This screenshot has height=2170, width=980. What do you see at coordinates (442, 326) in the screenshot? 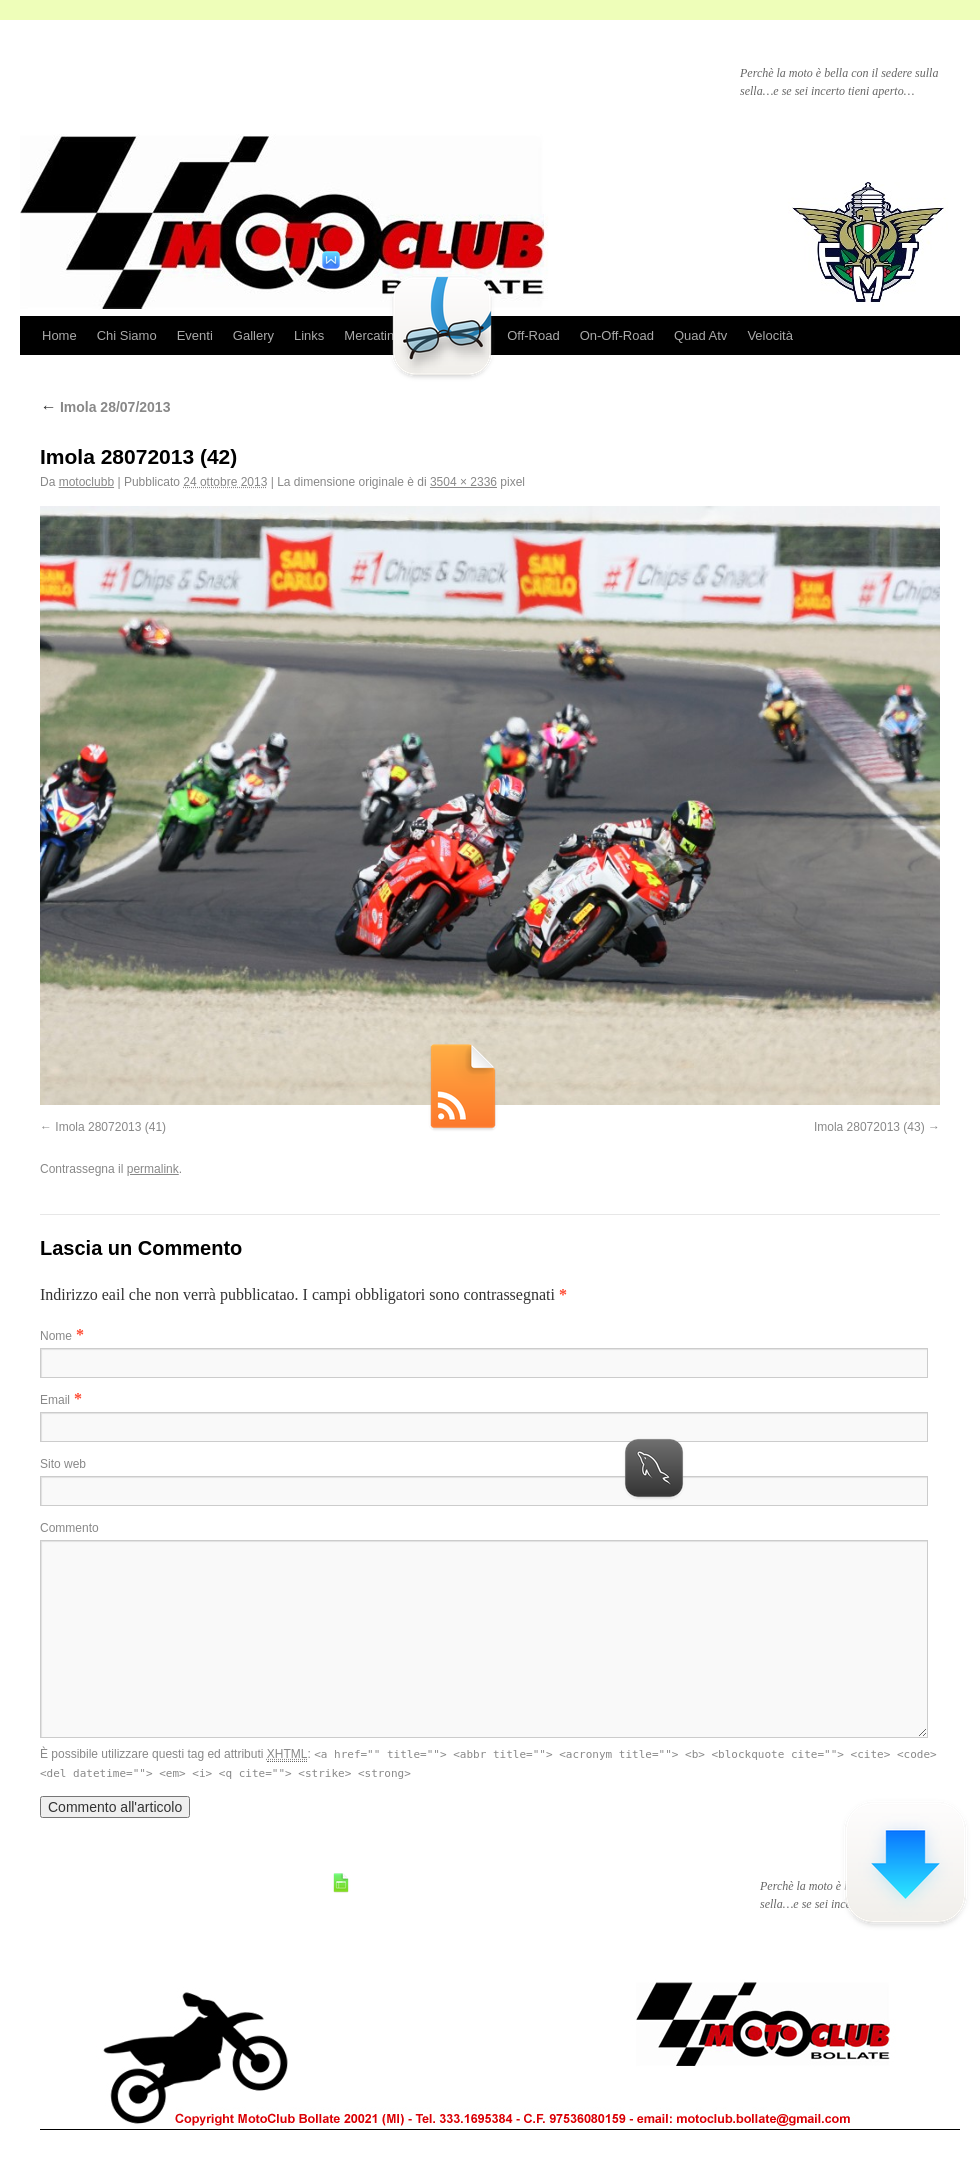
I see `open okular document viewer` at bounding box center [442, 326].